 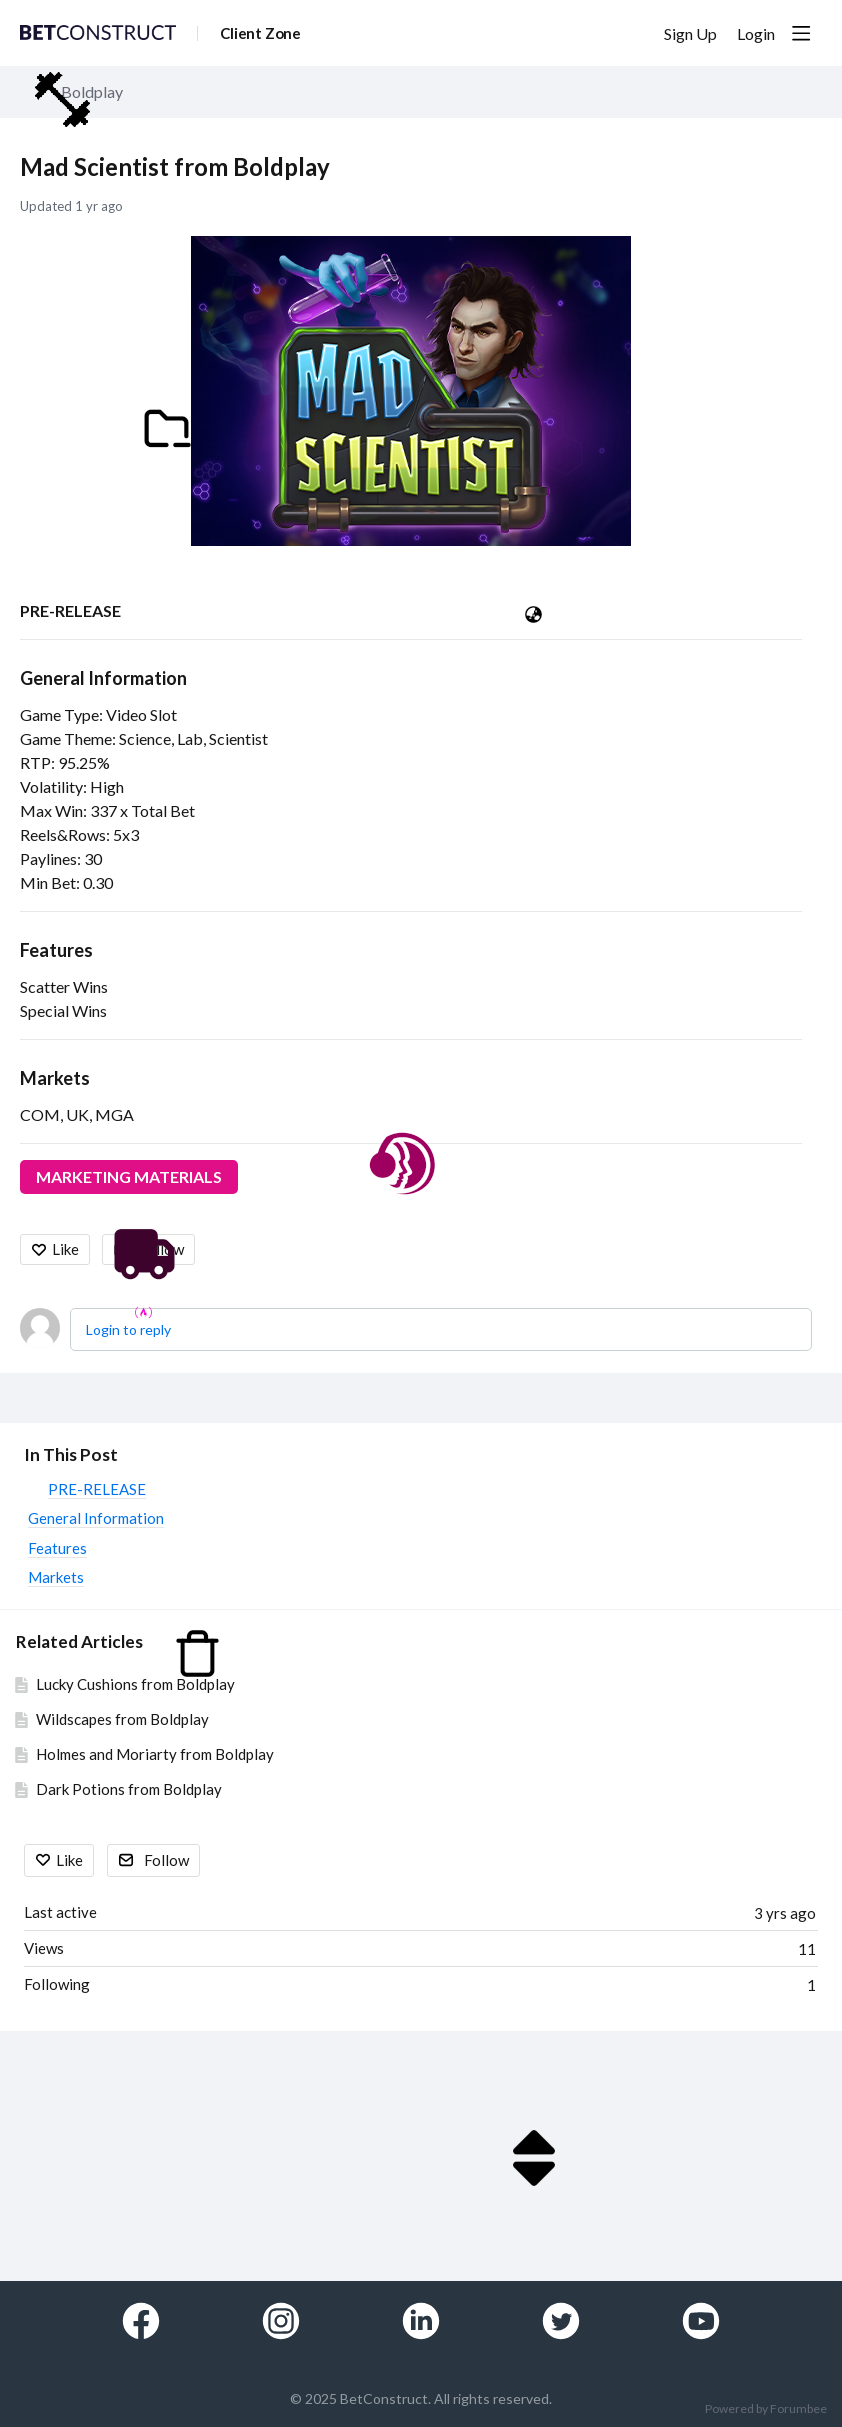 What do you see at coordinates (533, 614) in the screenshot?
I see `view asia-pacific region settings` at bounding box center [533, 614].